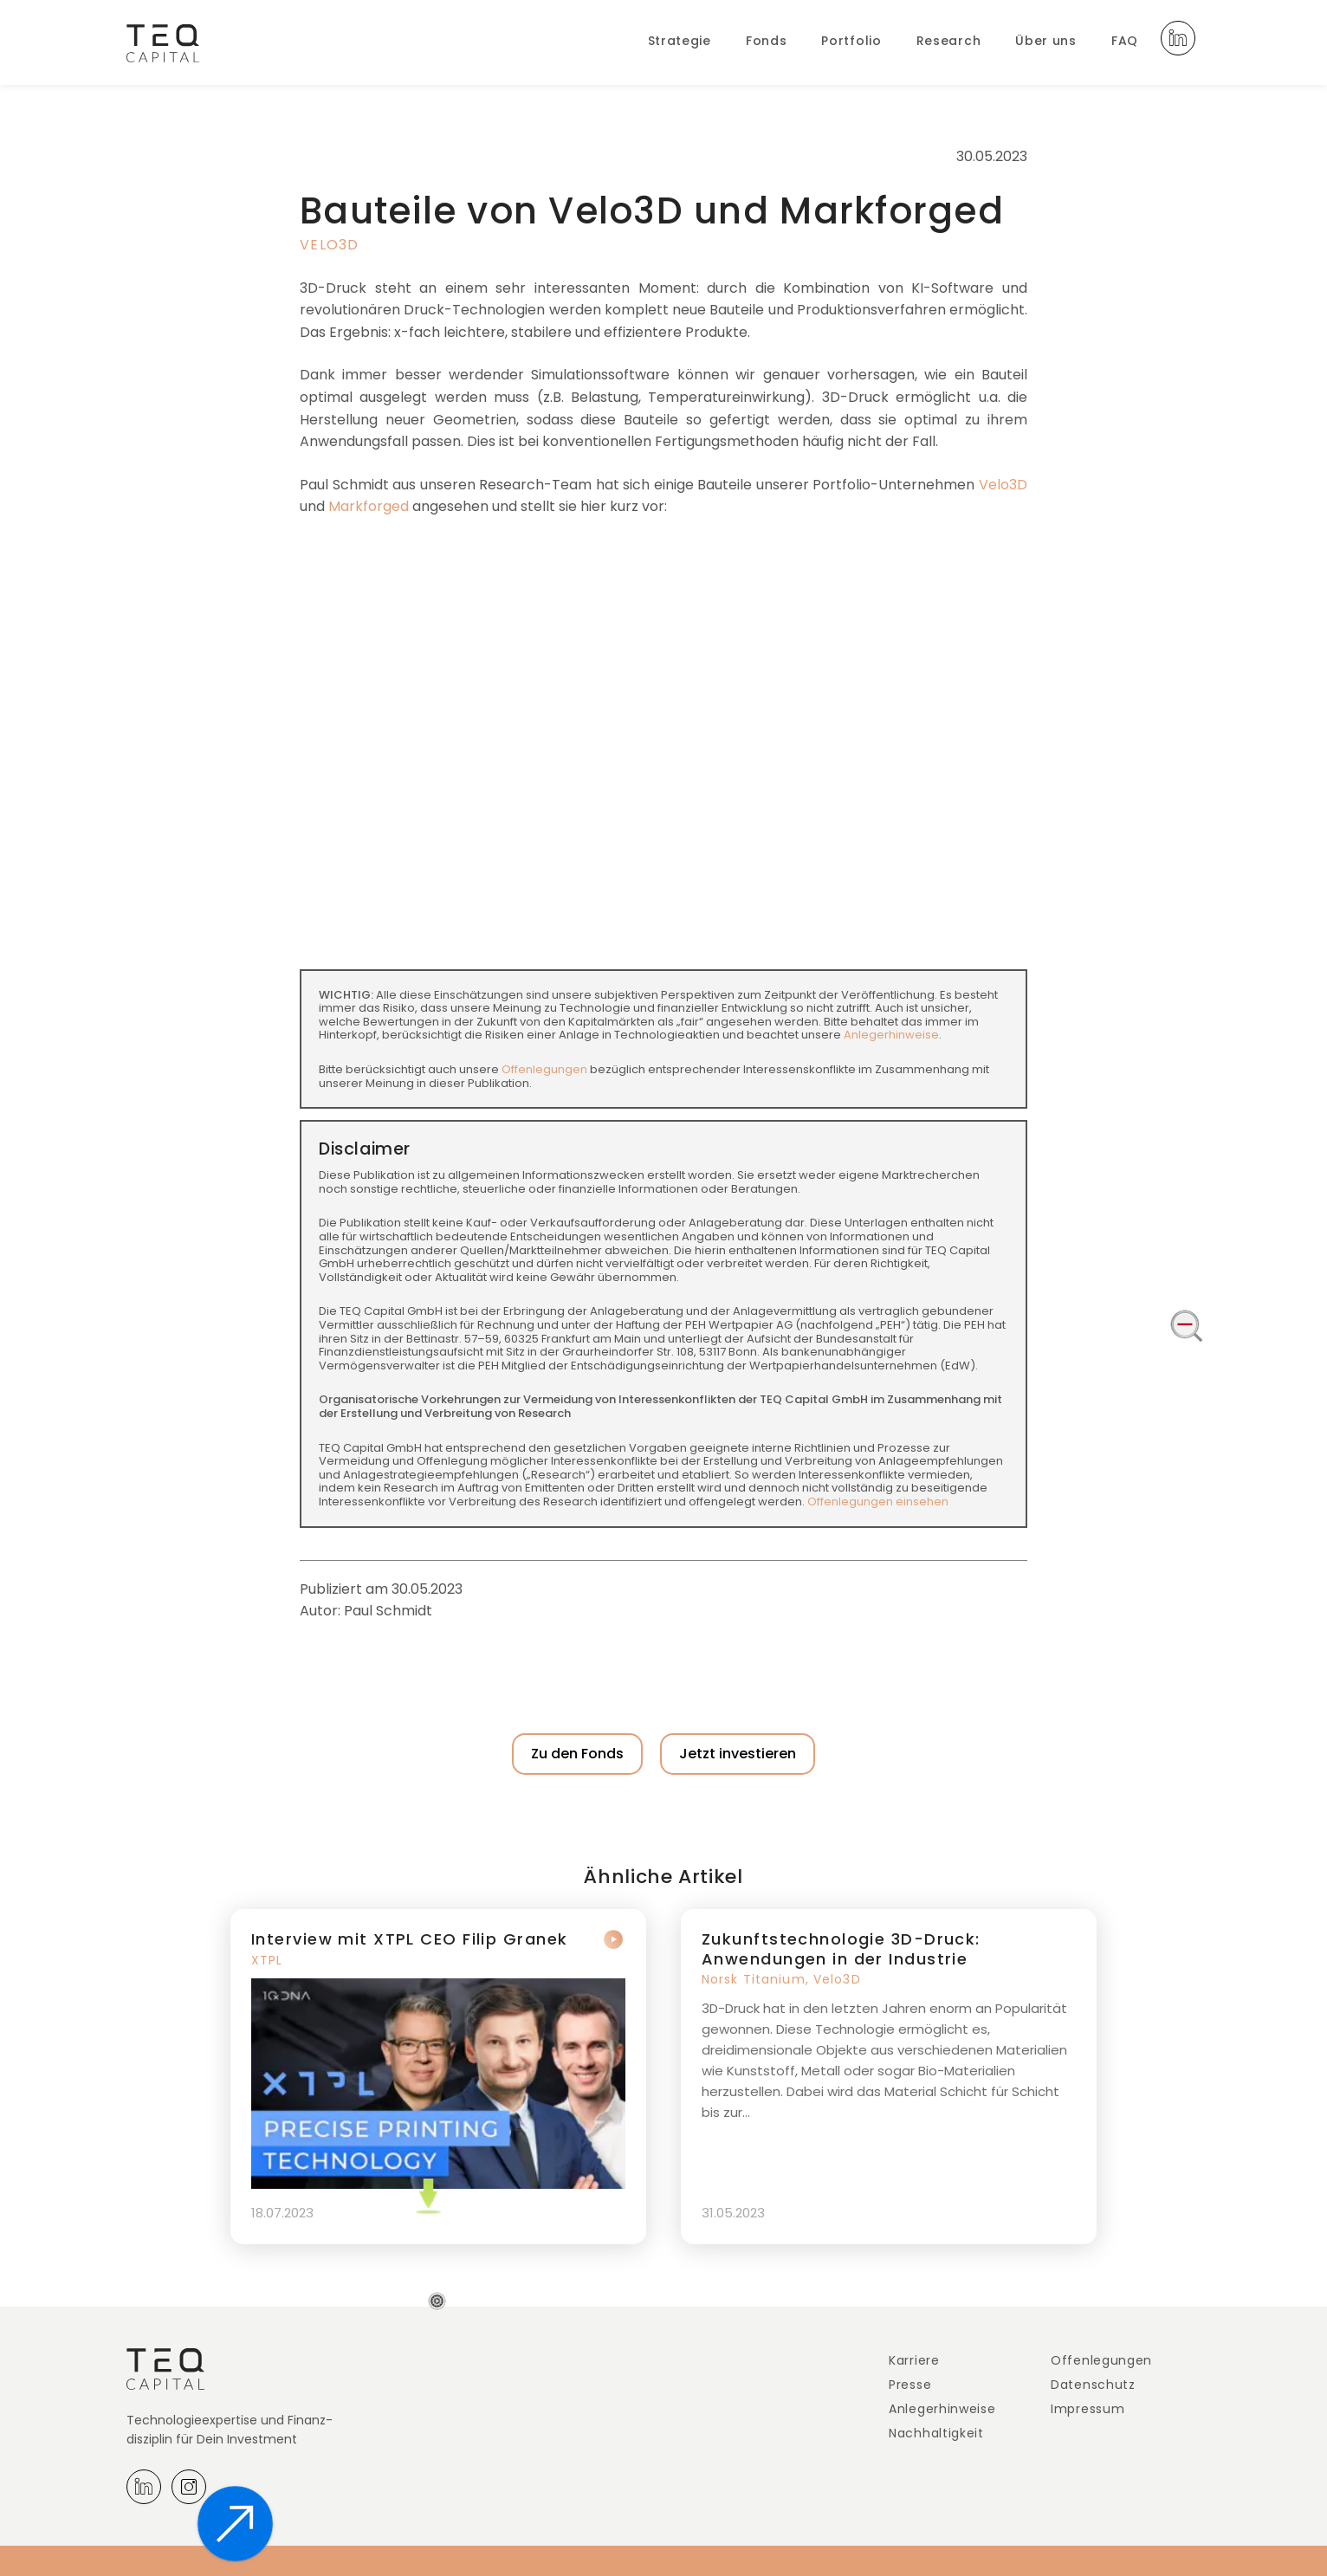 The width and height of the screenshot is (1327, 2576). Describe the element at coordinates (235, 2523) in the screenshot. I see `indicates a symbolic link or shortcut to another file` at that location.